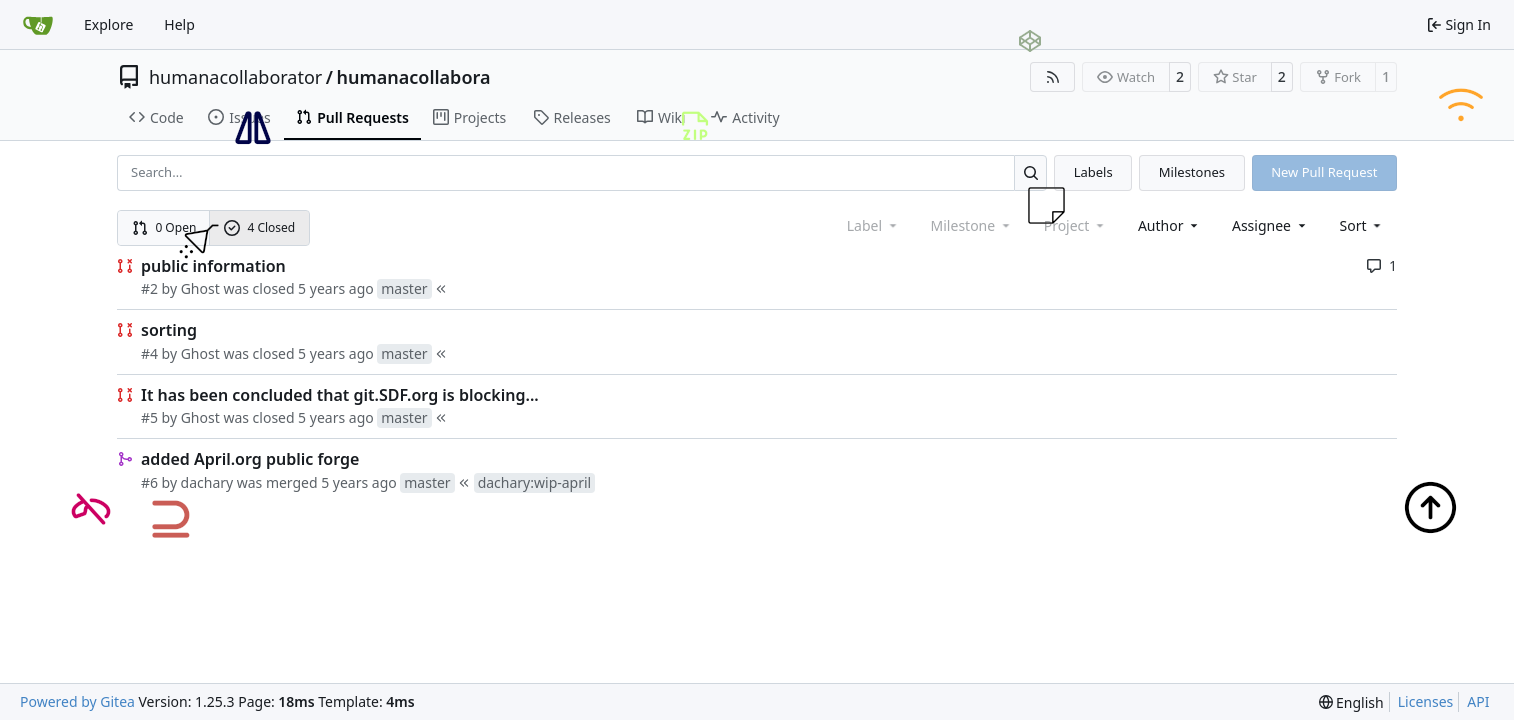 This screenshot has width=1514, height=720. I want to click on open or extract a zip archive, so click(695, 127).